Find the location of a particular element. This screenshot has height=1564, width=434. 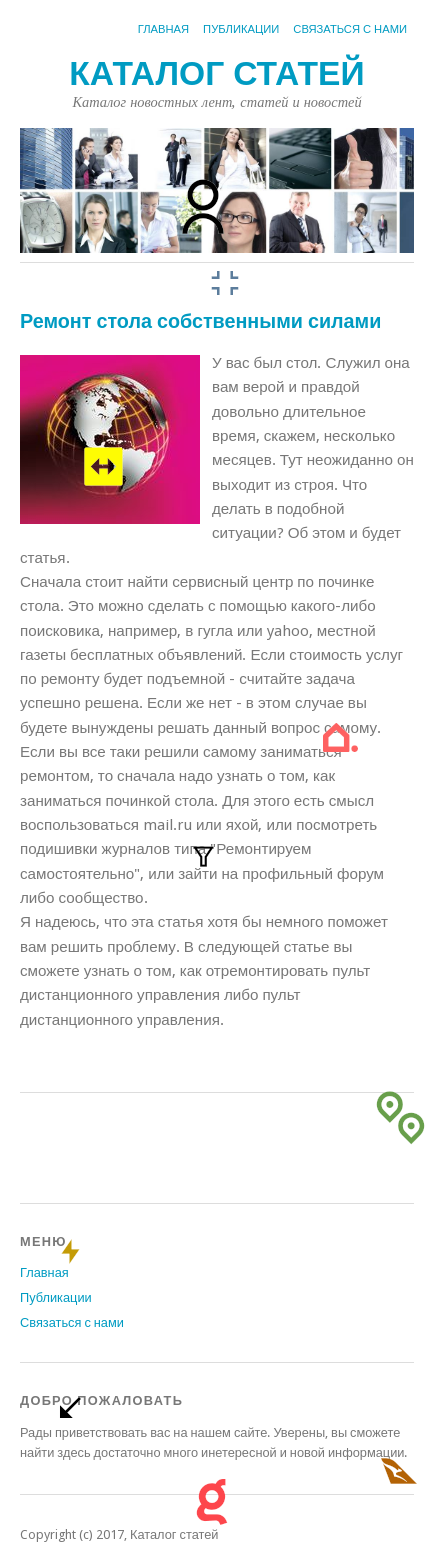

open Kagi search engine is located at coordinates (212, 1502).